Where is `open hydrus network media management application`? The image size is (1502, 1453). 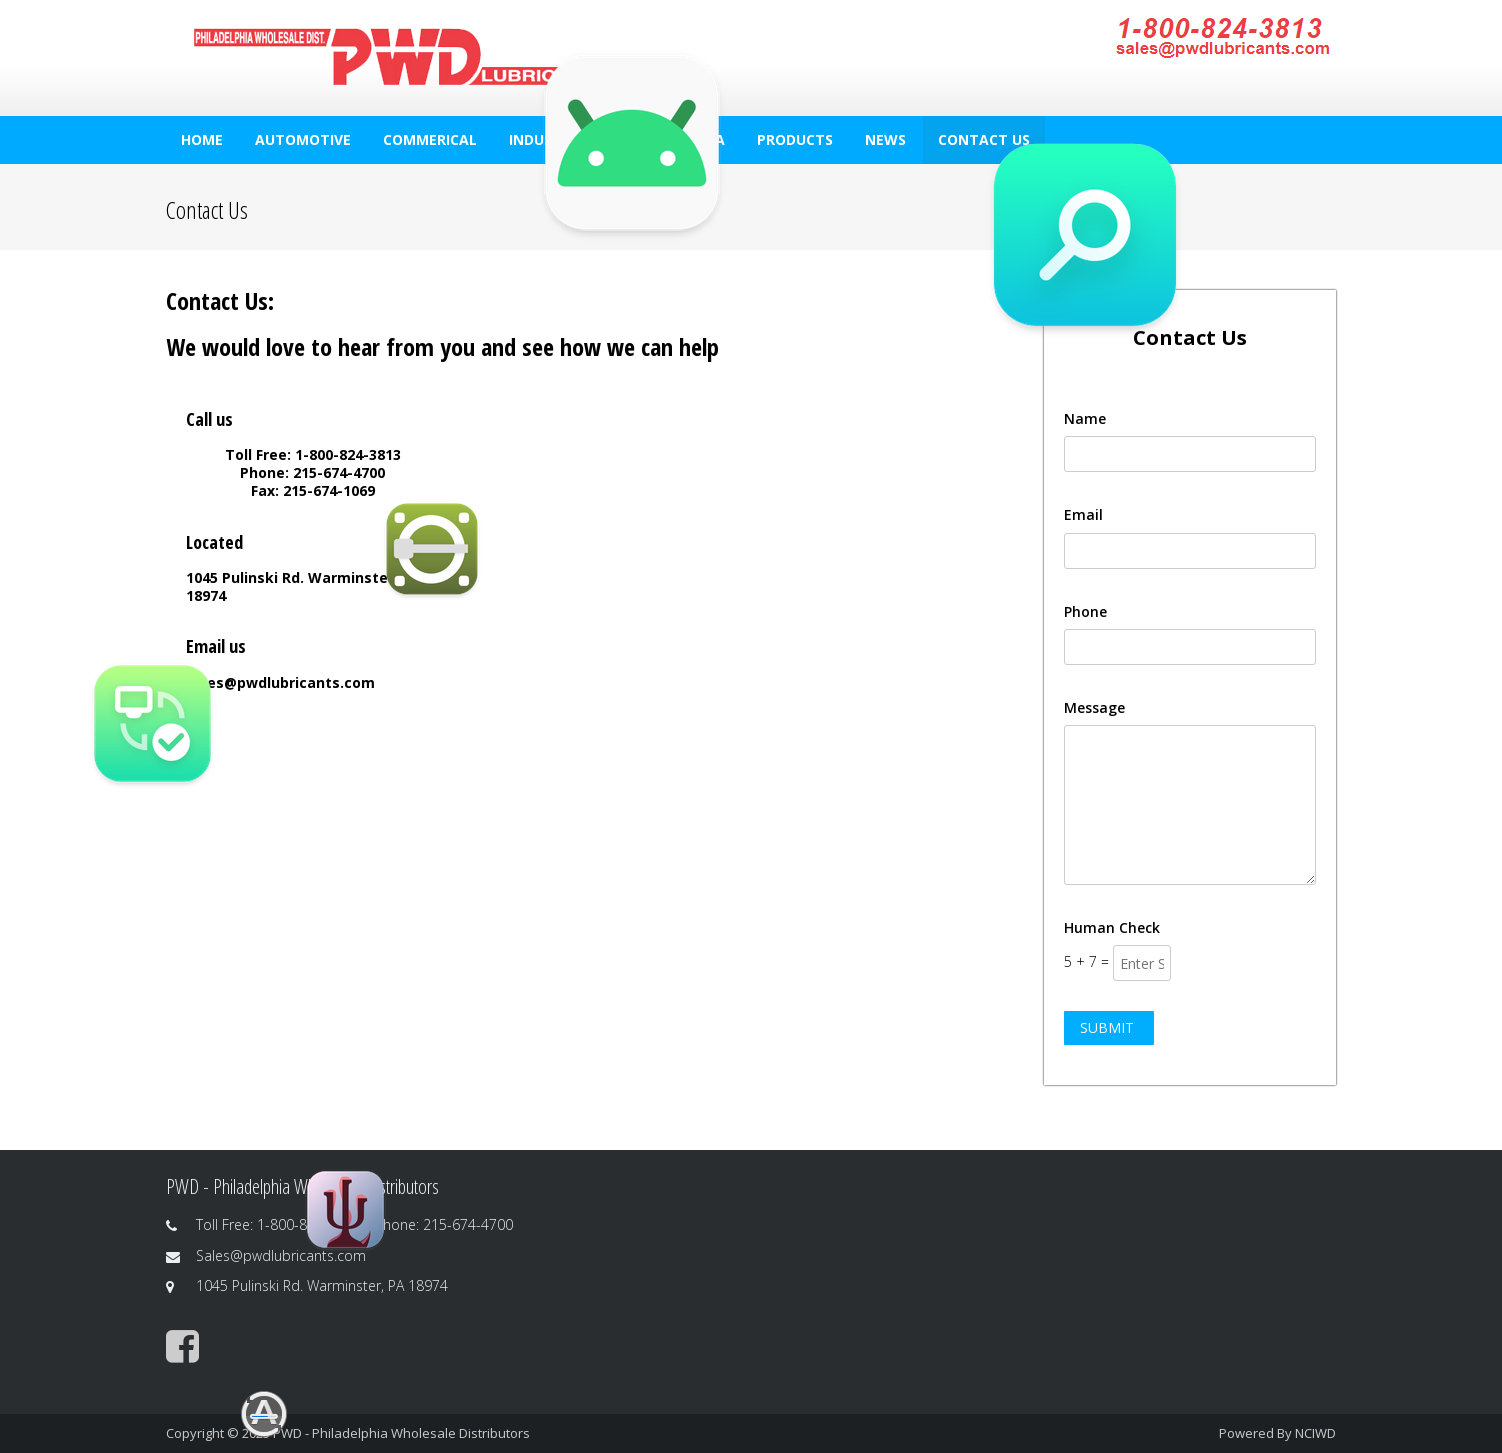 open hydrus network media management application is located at coordinates (345, 1209).